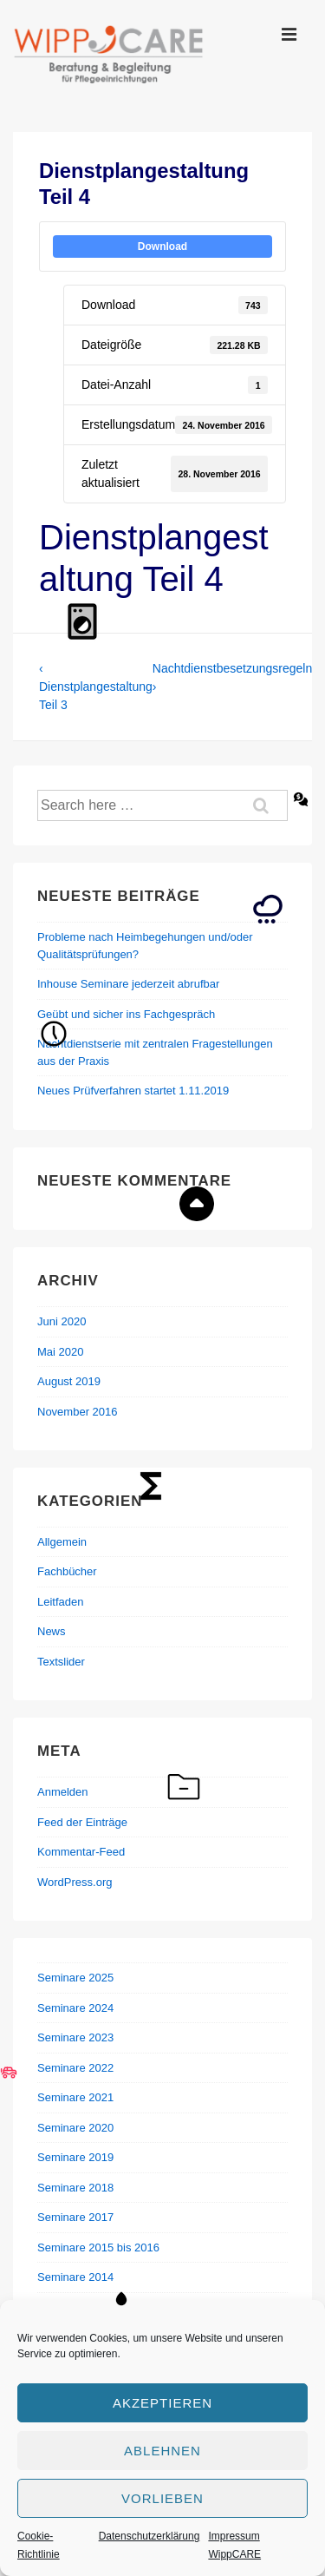 The image size is (325, 2576). I want to click on scroll to top of page, so click(197, 1204).